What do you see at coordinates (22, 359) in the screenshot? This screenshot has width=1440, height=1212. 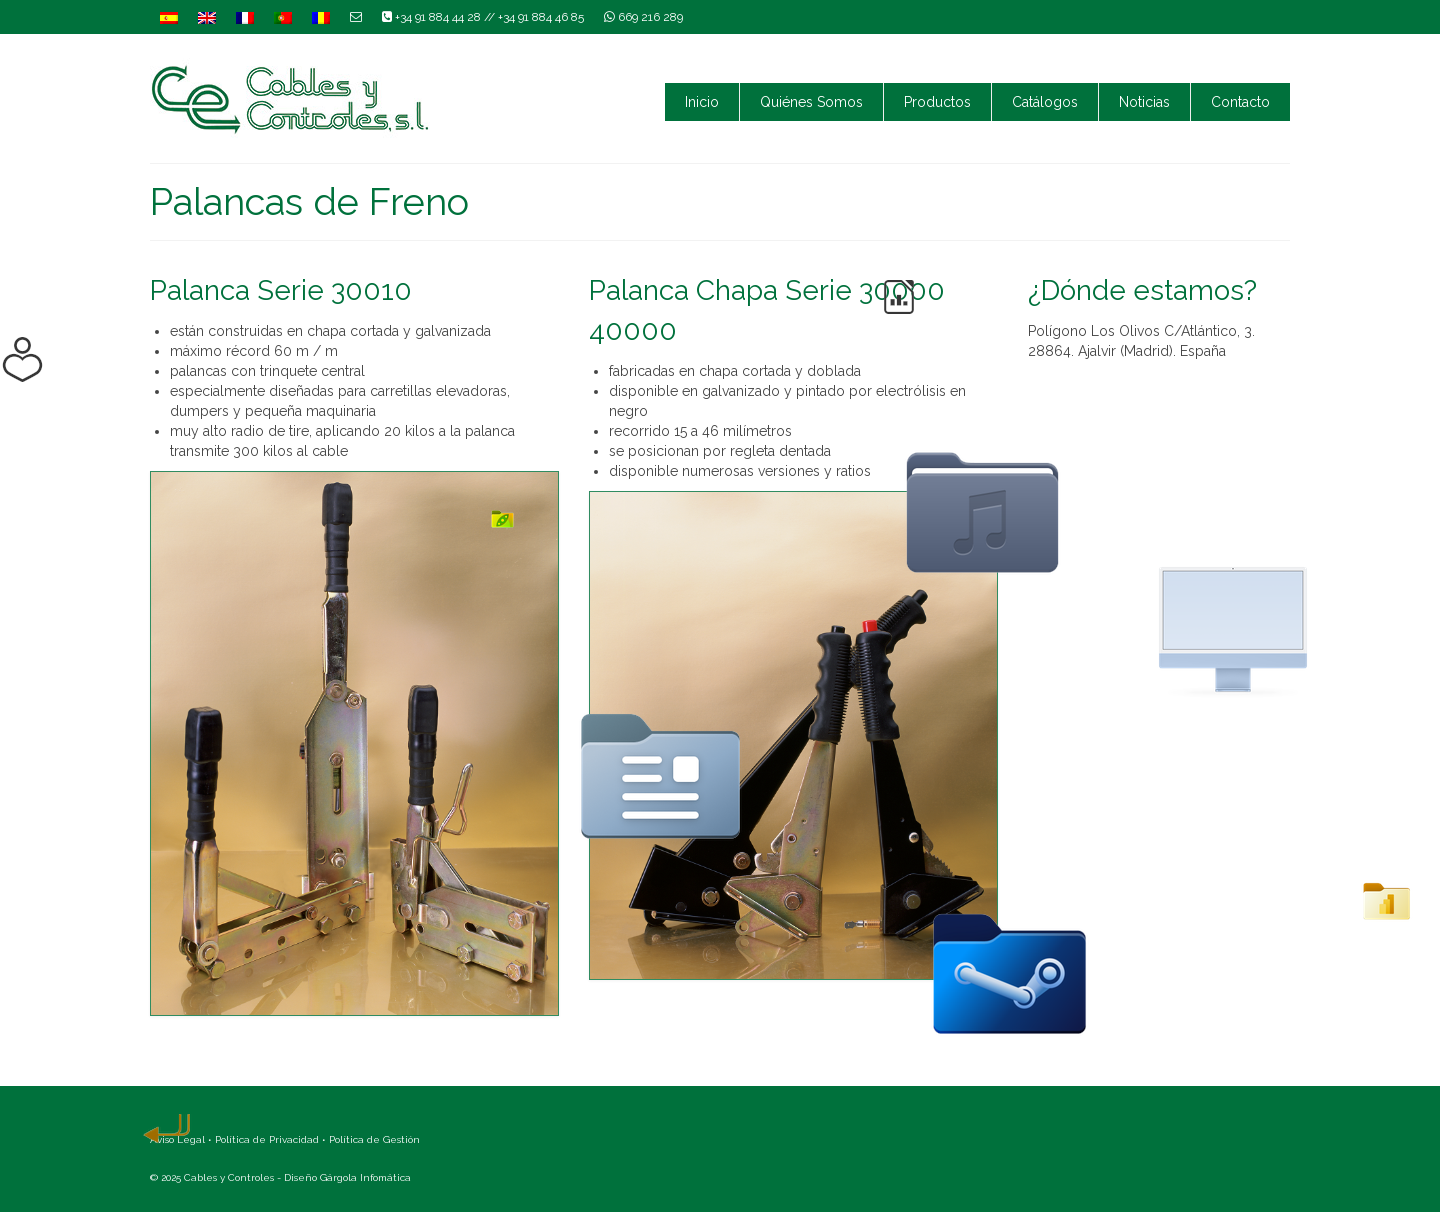 I see `access digital wellbeing settings` at bounding box center [22, 359].